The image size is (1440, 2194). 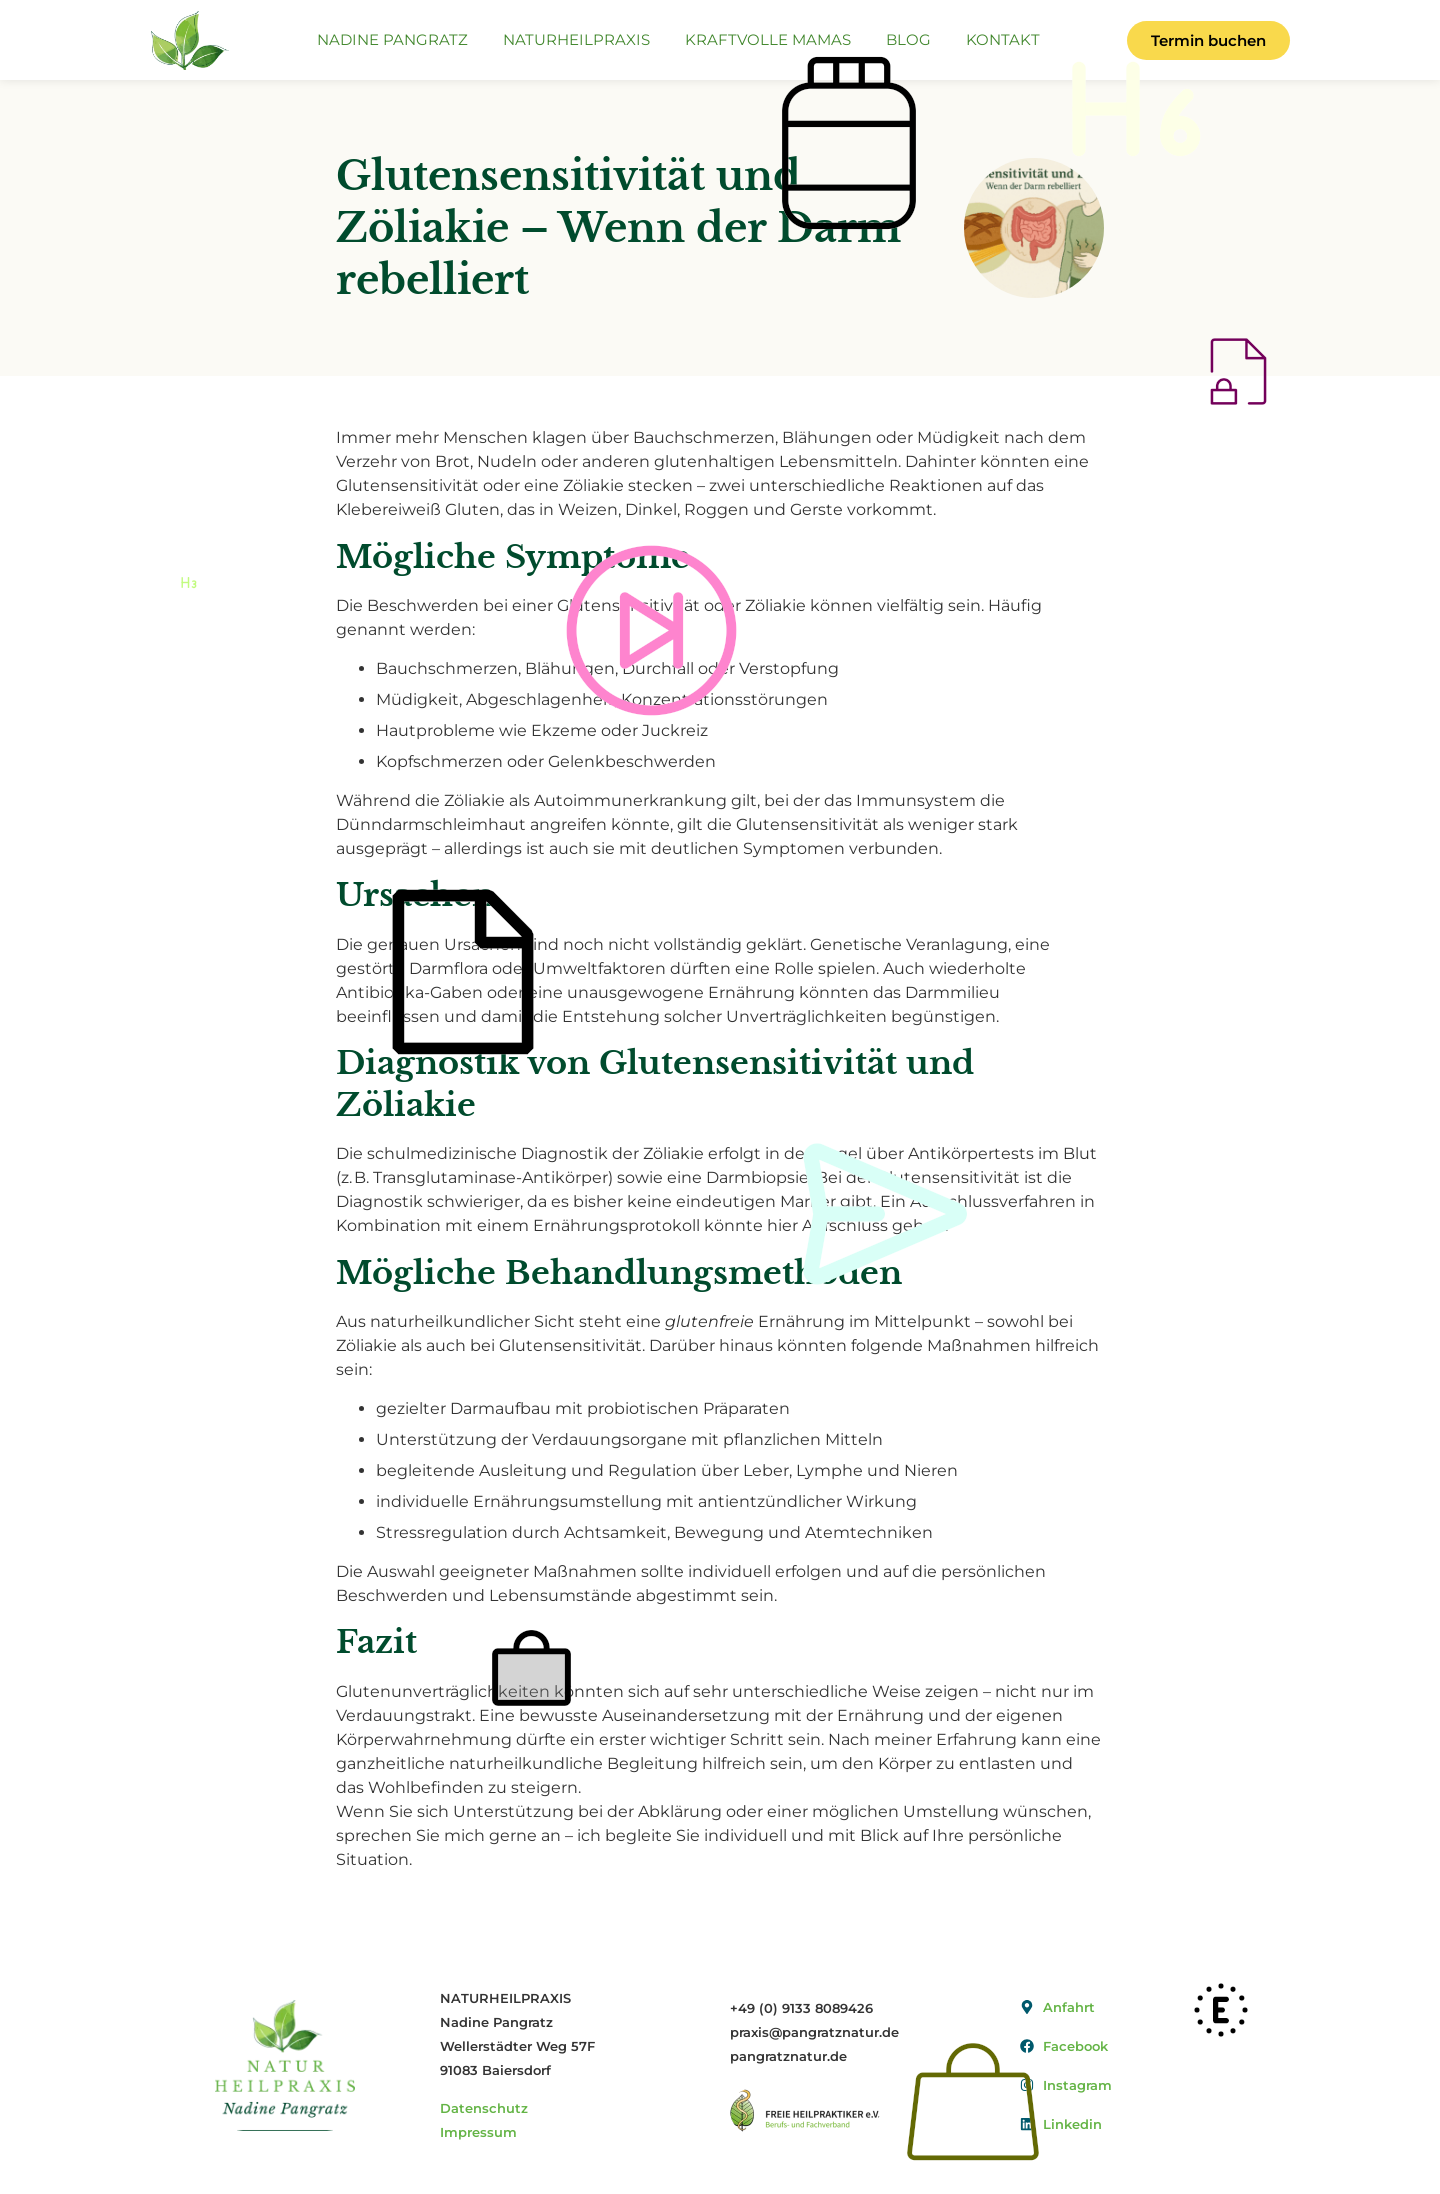 I want to click on view or manage stored items, so click(x=849, y=143).